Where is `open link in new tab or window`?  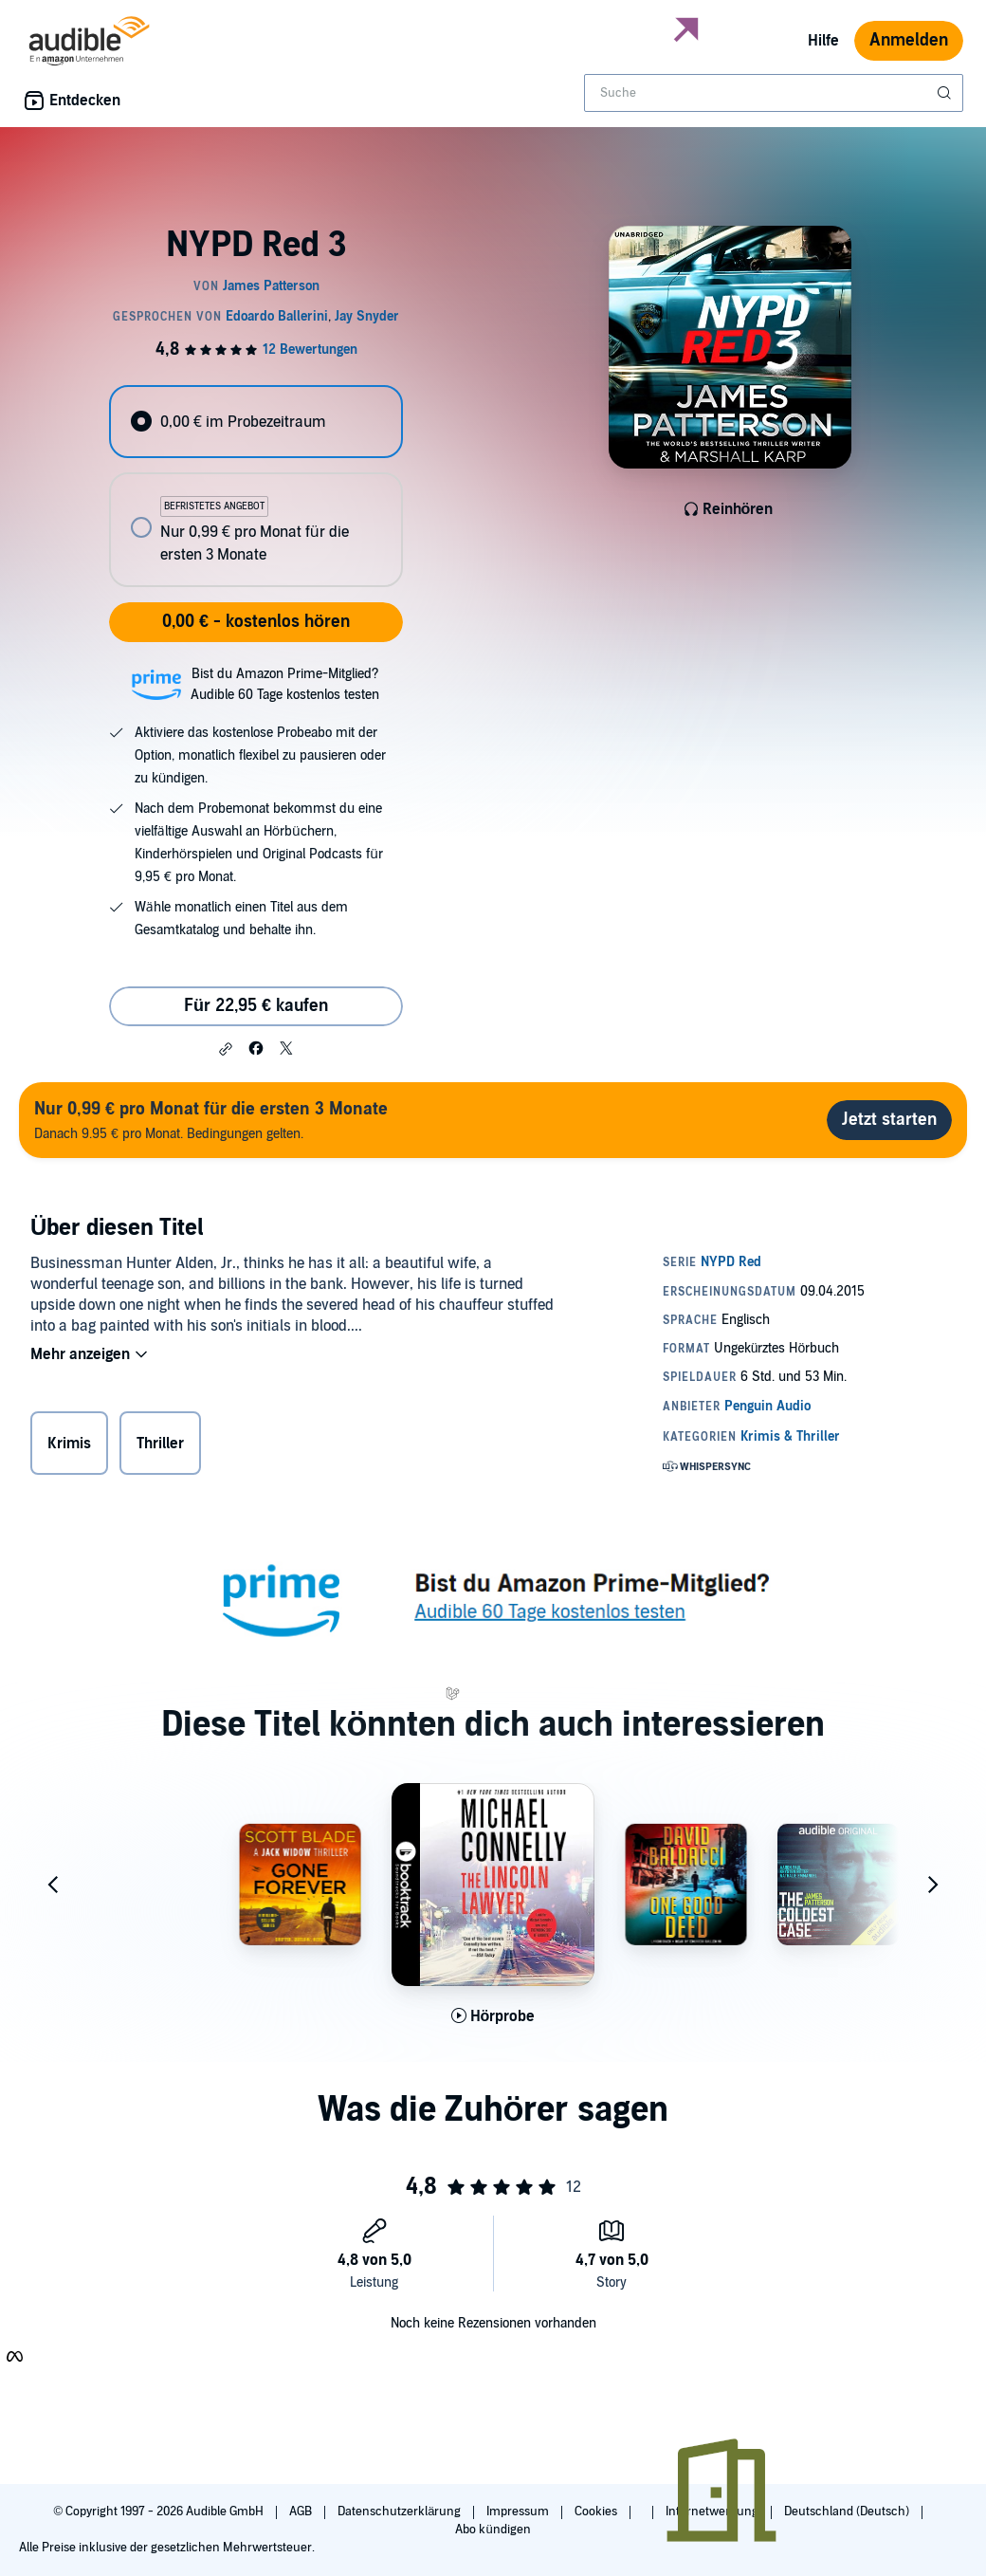
open link in new tab or window is located at coordinates (685, 29).